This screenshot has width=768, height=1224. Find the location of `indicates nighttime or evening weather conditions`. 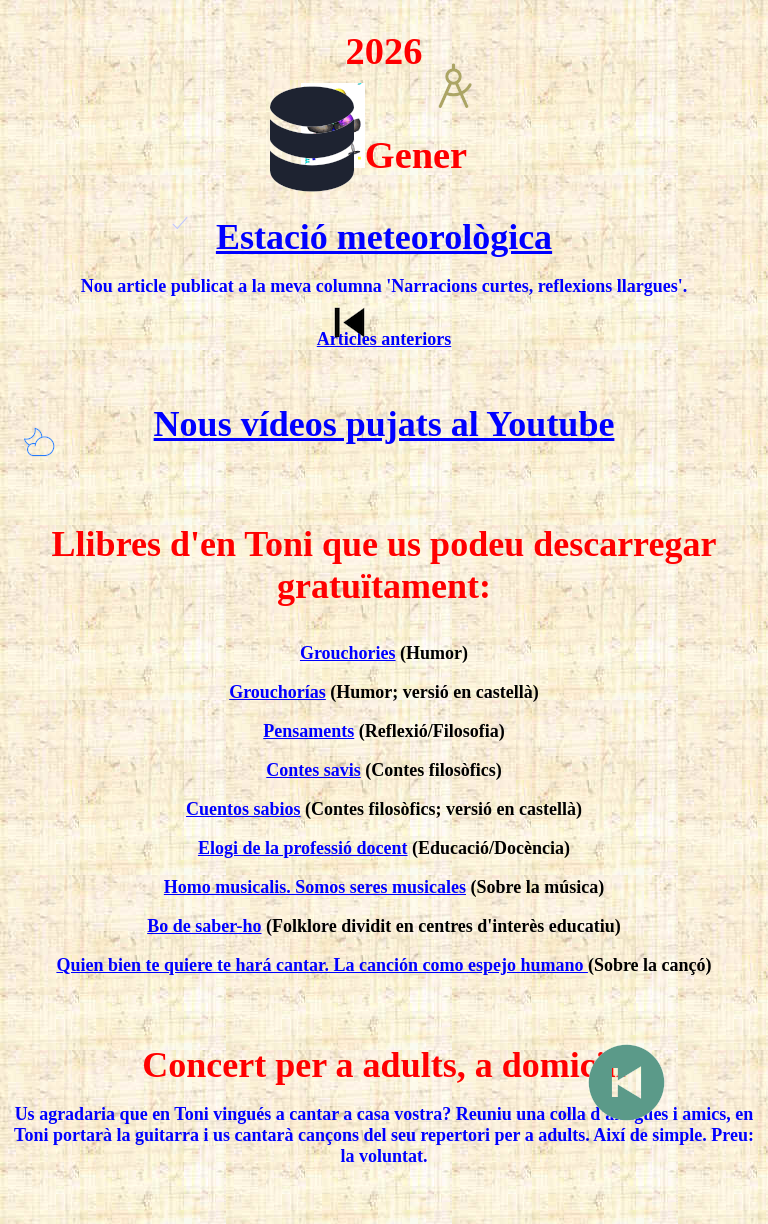

indicates nighttime or evening weather conditions is located at coordinates (38, 443).